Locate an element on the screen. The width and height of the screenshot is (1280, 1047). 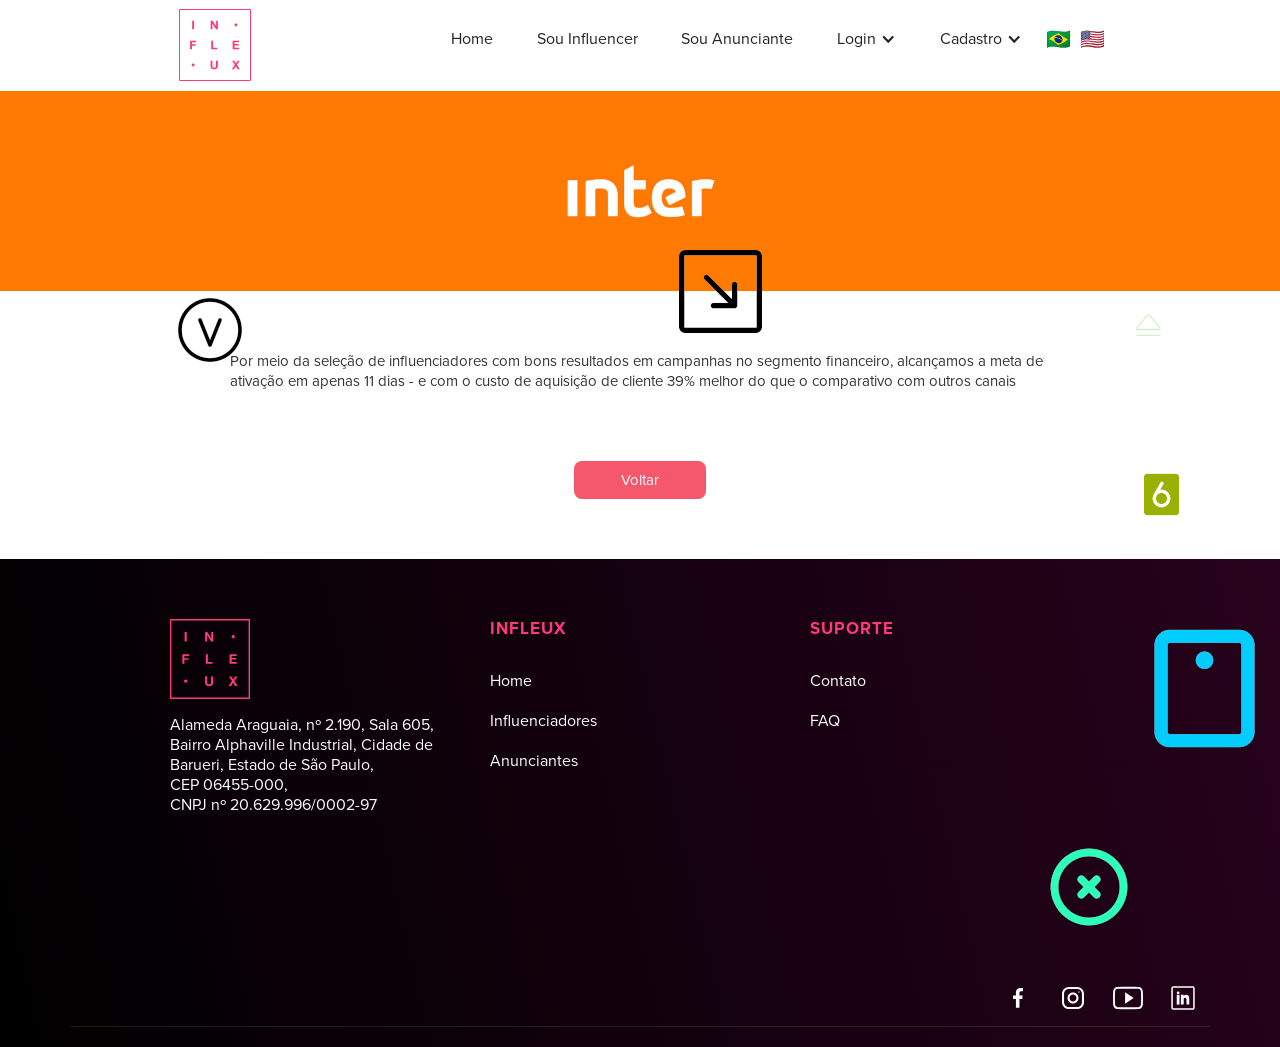
navigate to the bottom-right section is located at coordinates (720, 291).